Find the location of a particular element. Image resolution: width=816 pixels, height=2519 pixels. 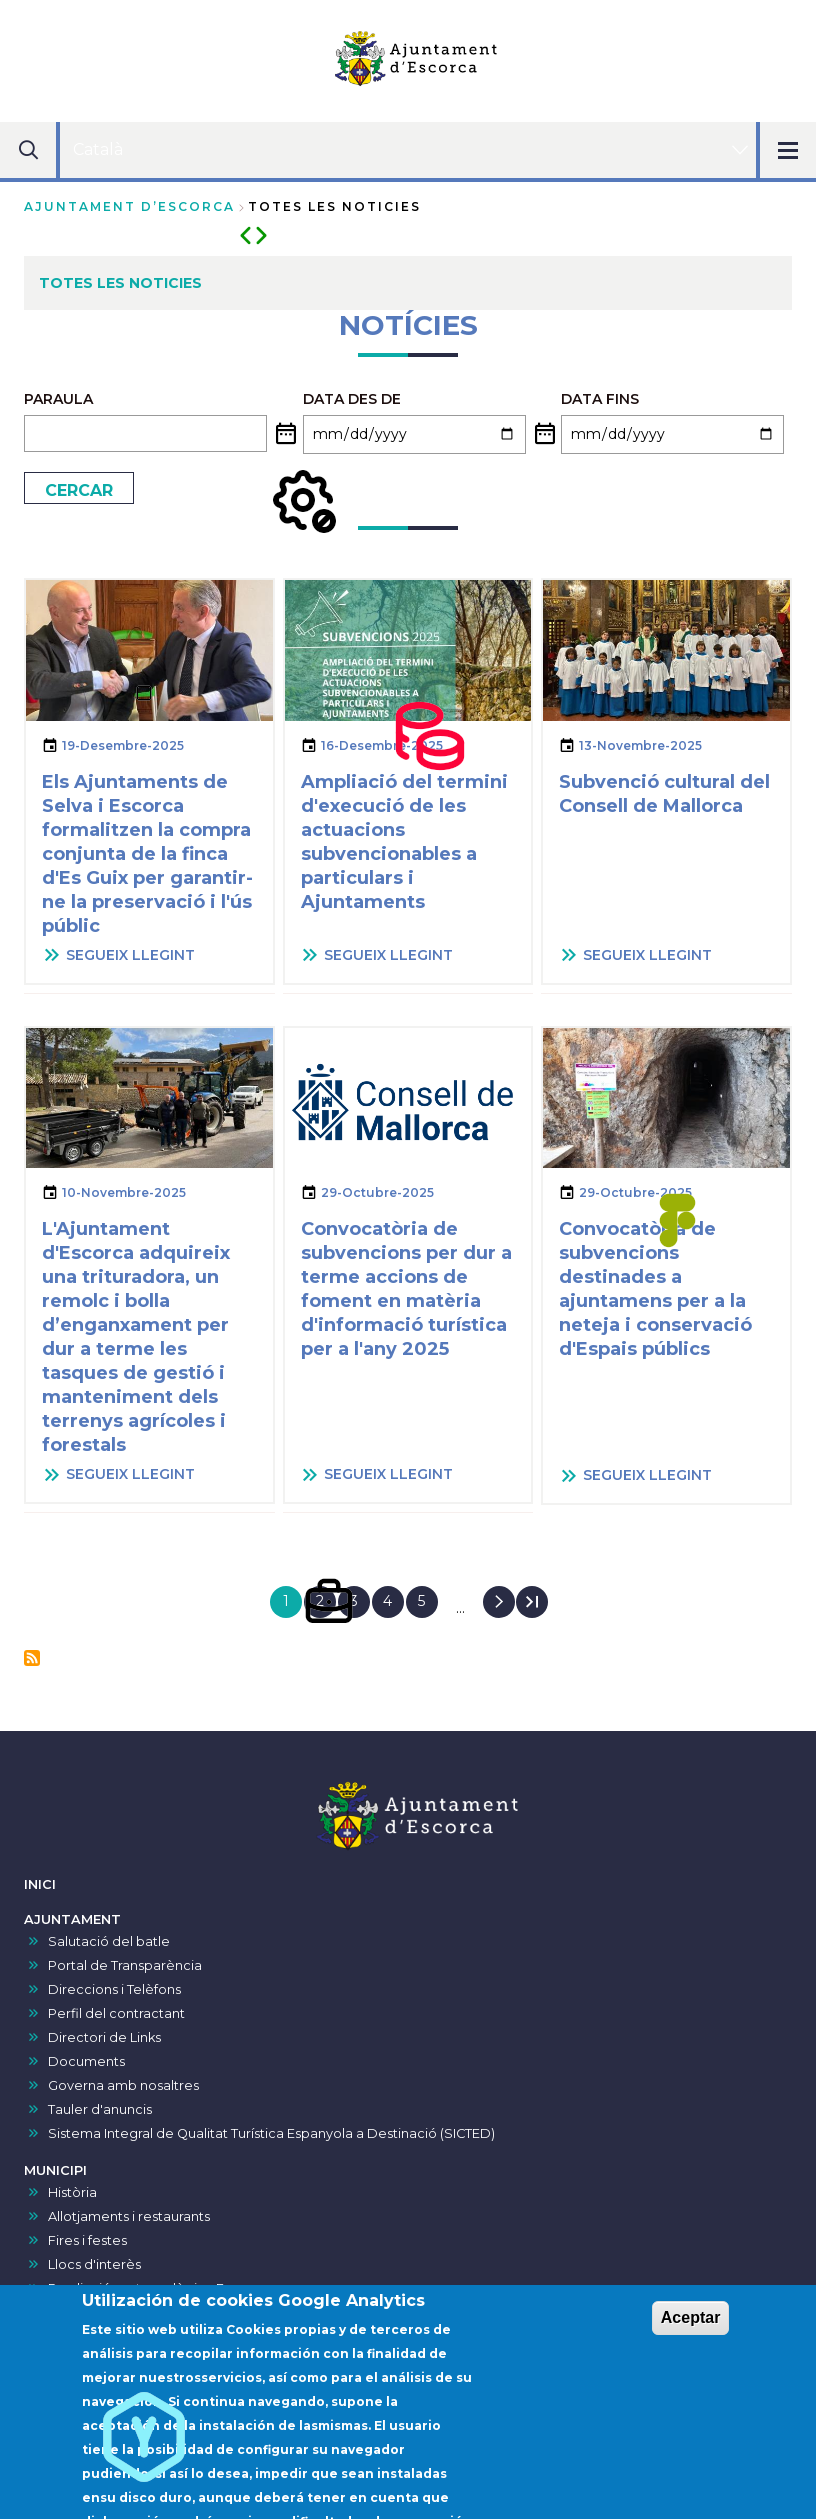

indicates a category or section labeled "Y" is located at coordinates (144, 2437).